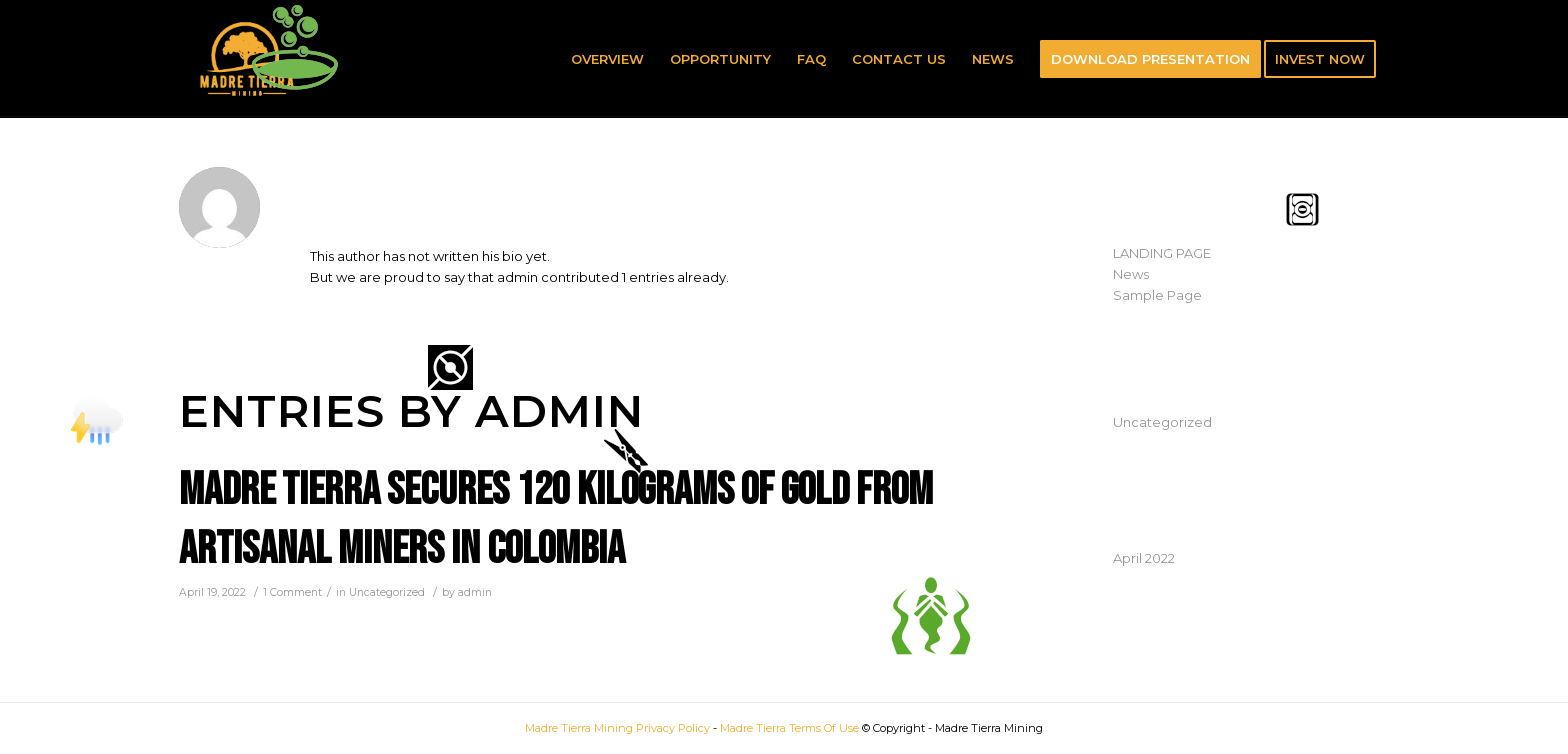  Describe the element at coordinates (626, 451) in the screenshot. I see `pin or clip an item for later reference` at that location.